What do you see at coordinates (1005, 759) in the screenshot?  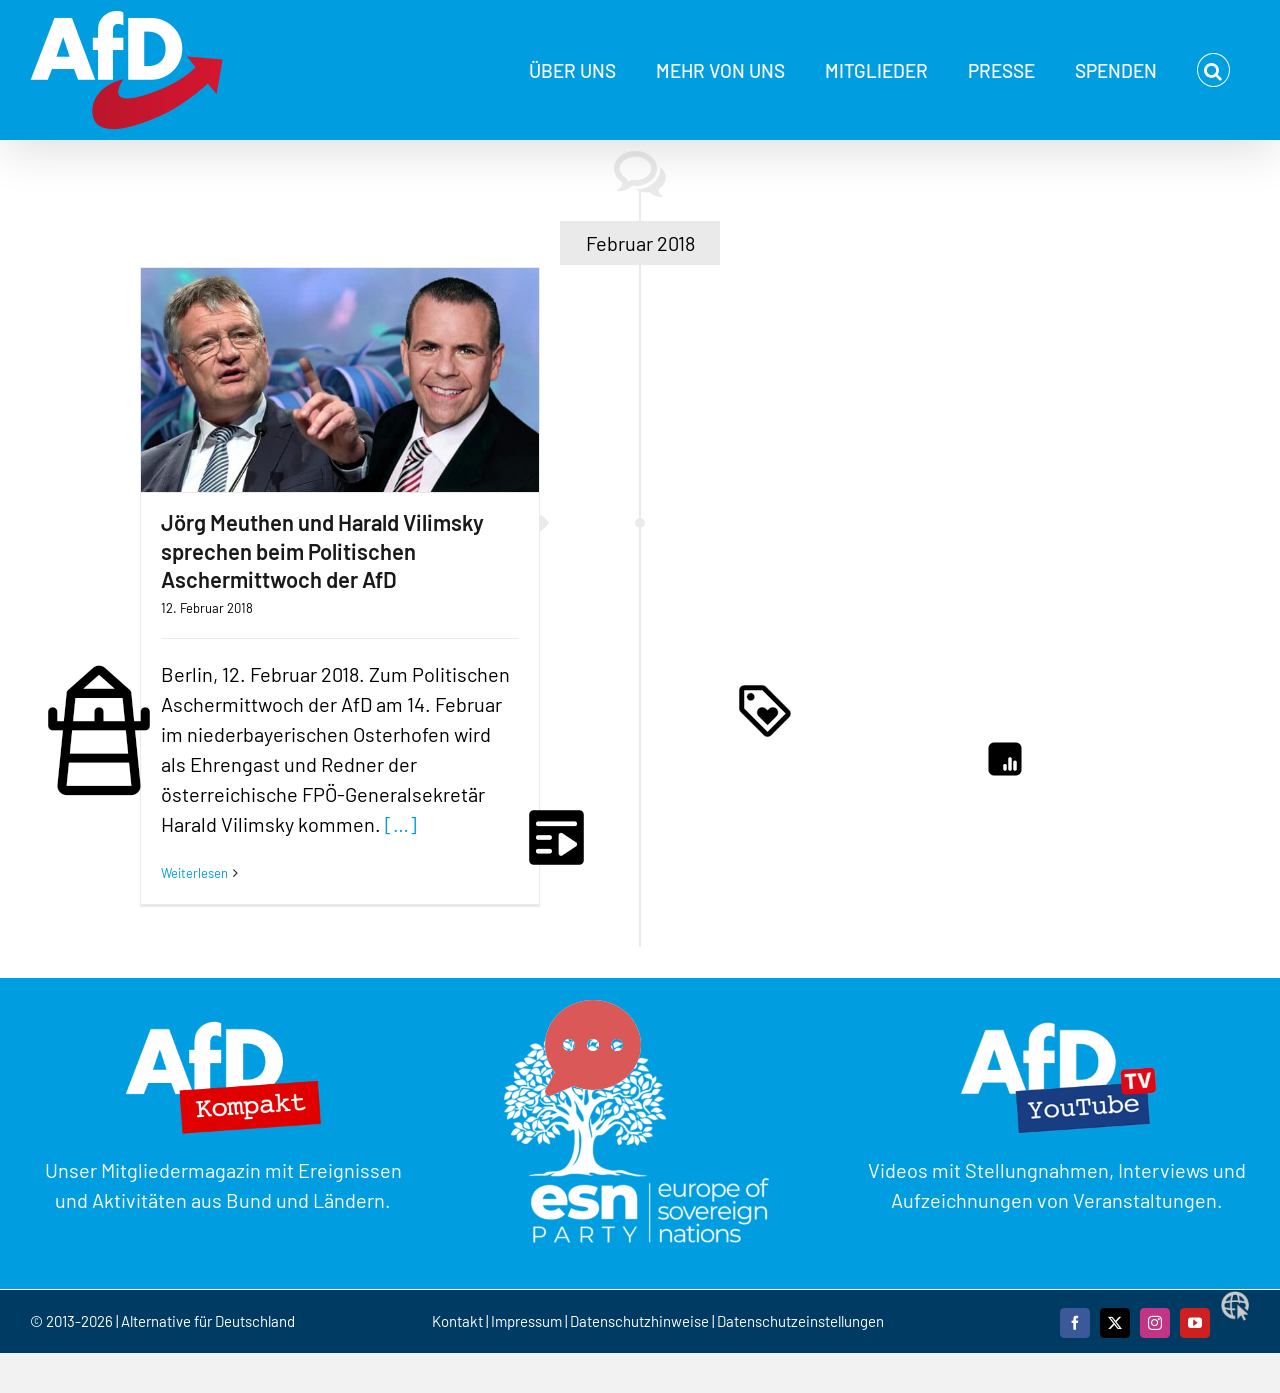 I see `align content to bottom-right corner` at bounding box center [1005, 759].